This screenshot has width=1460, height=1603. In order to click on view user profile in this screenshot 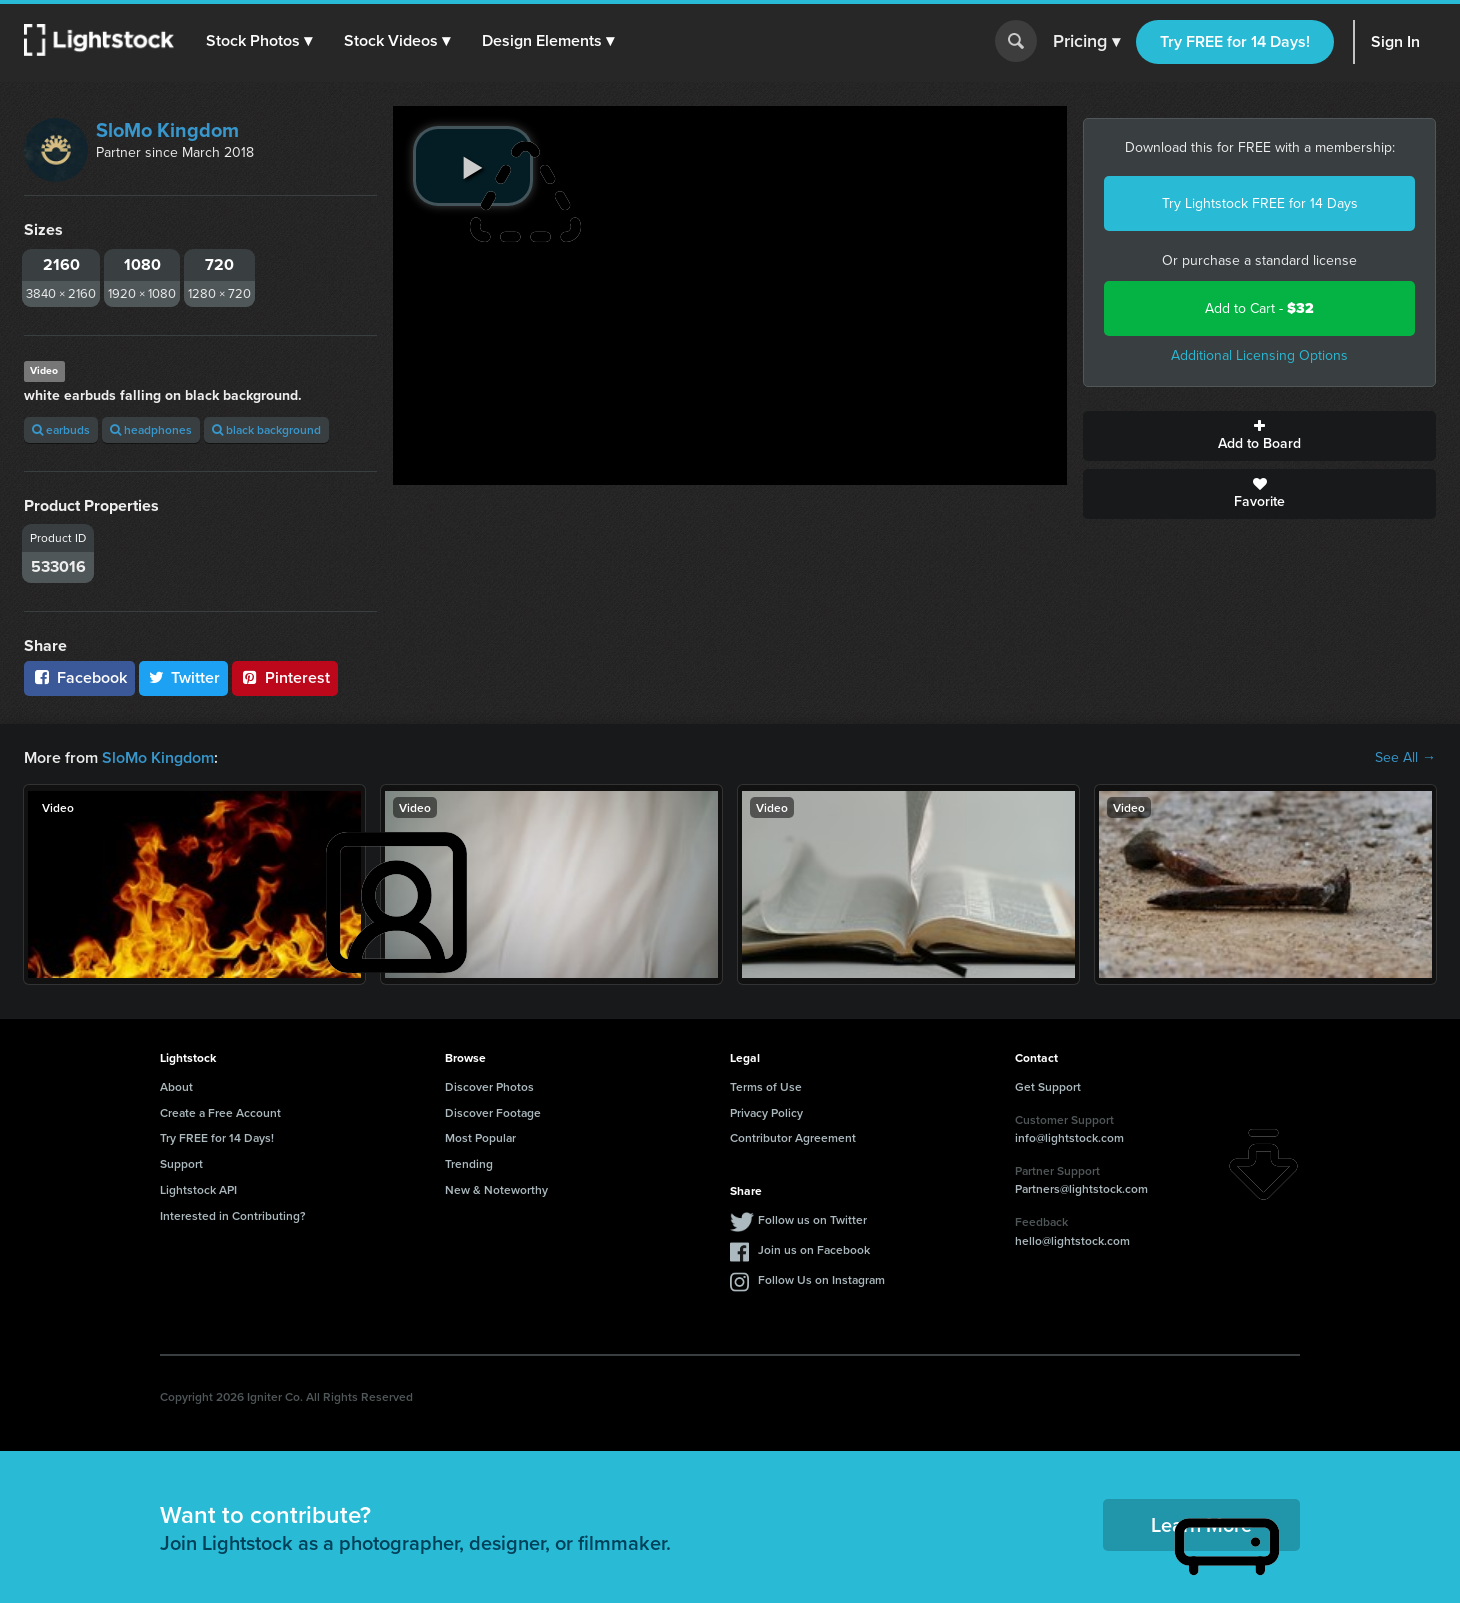, I will do `click(396, 902)`.